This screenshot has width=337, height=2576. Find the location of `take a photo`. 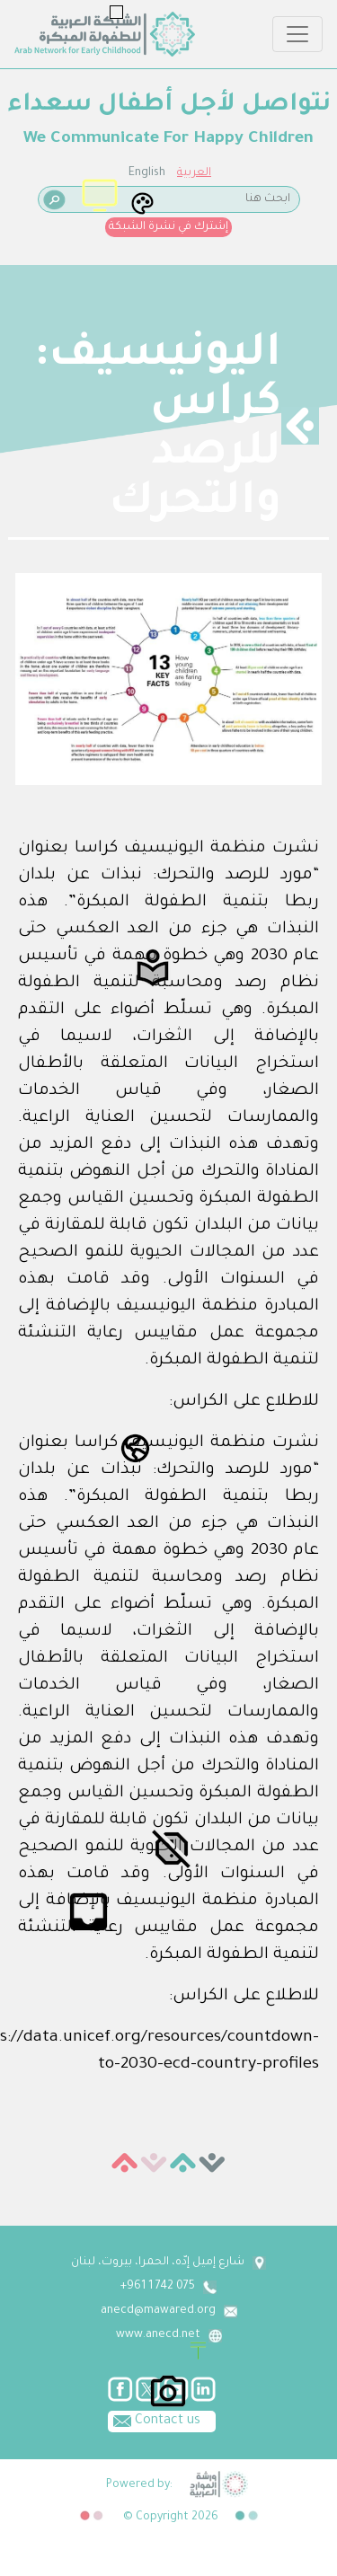

take a photo is located at coordinates (168, 2393).